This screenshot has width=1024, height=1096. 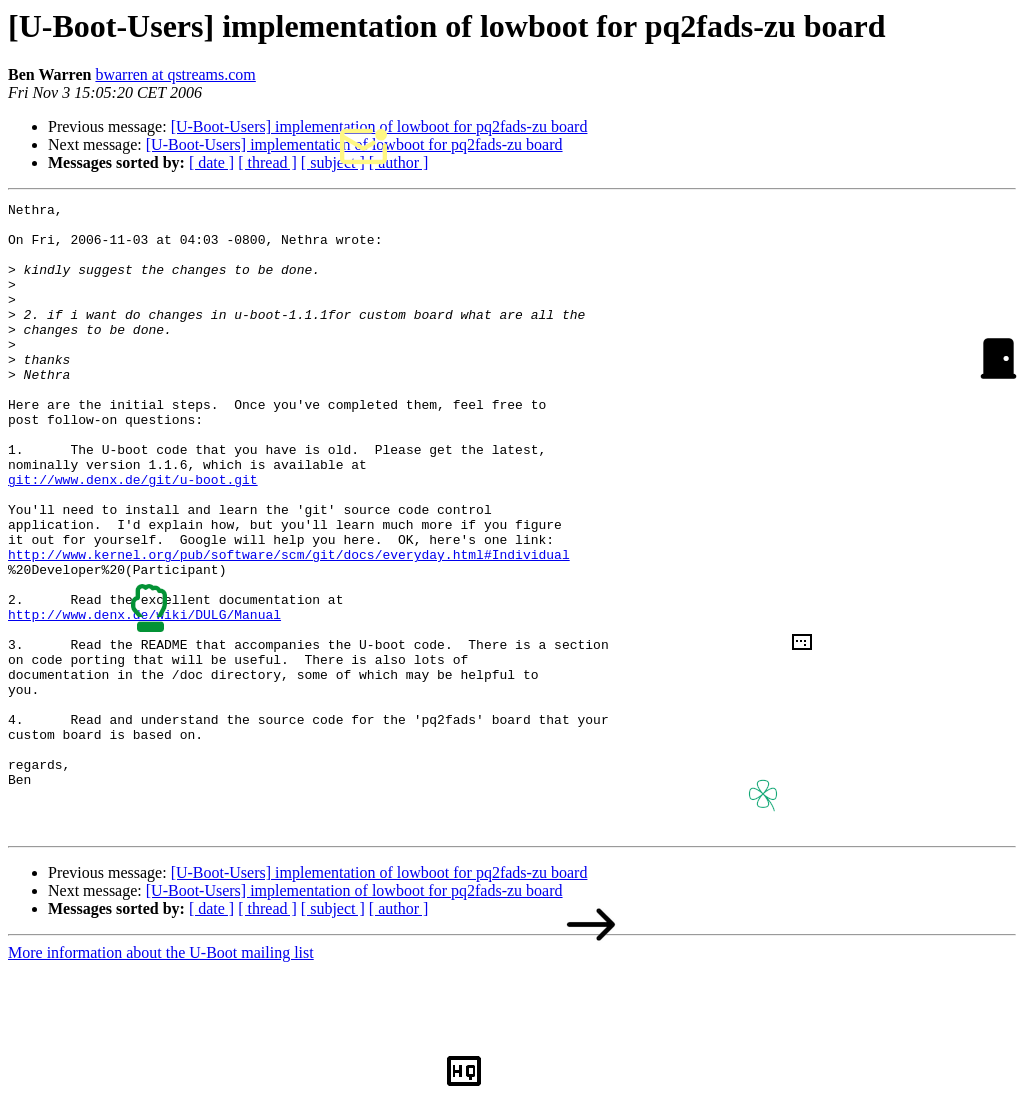 I want to click on indicates high quality media or streaming option, so click(x=464, y=1071).